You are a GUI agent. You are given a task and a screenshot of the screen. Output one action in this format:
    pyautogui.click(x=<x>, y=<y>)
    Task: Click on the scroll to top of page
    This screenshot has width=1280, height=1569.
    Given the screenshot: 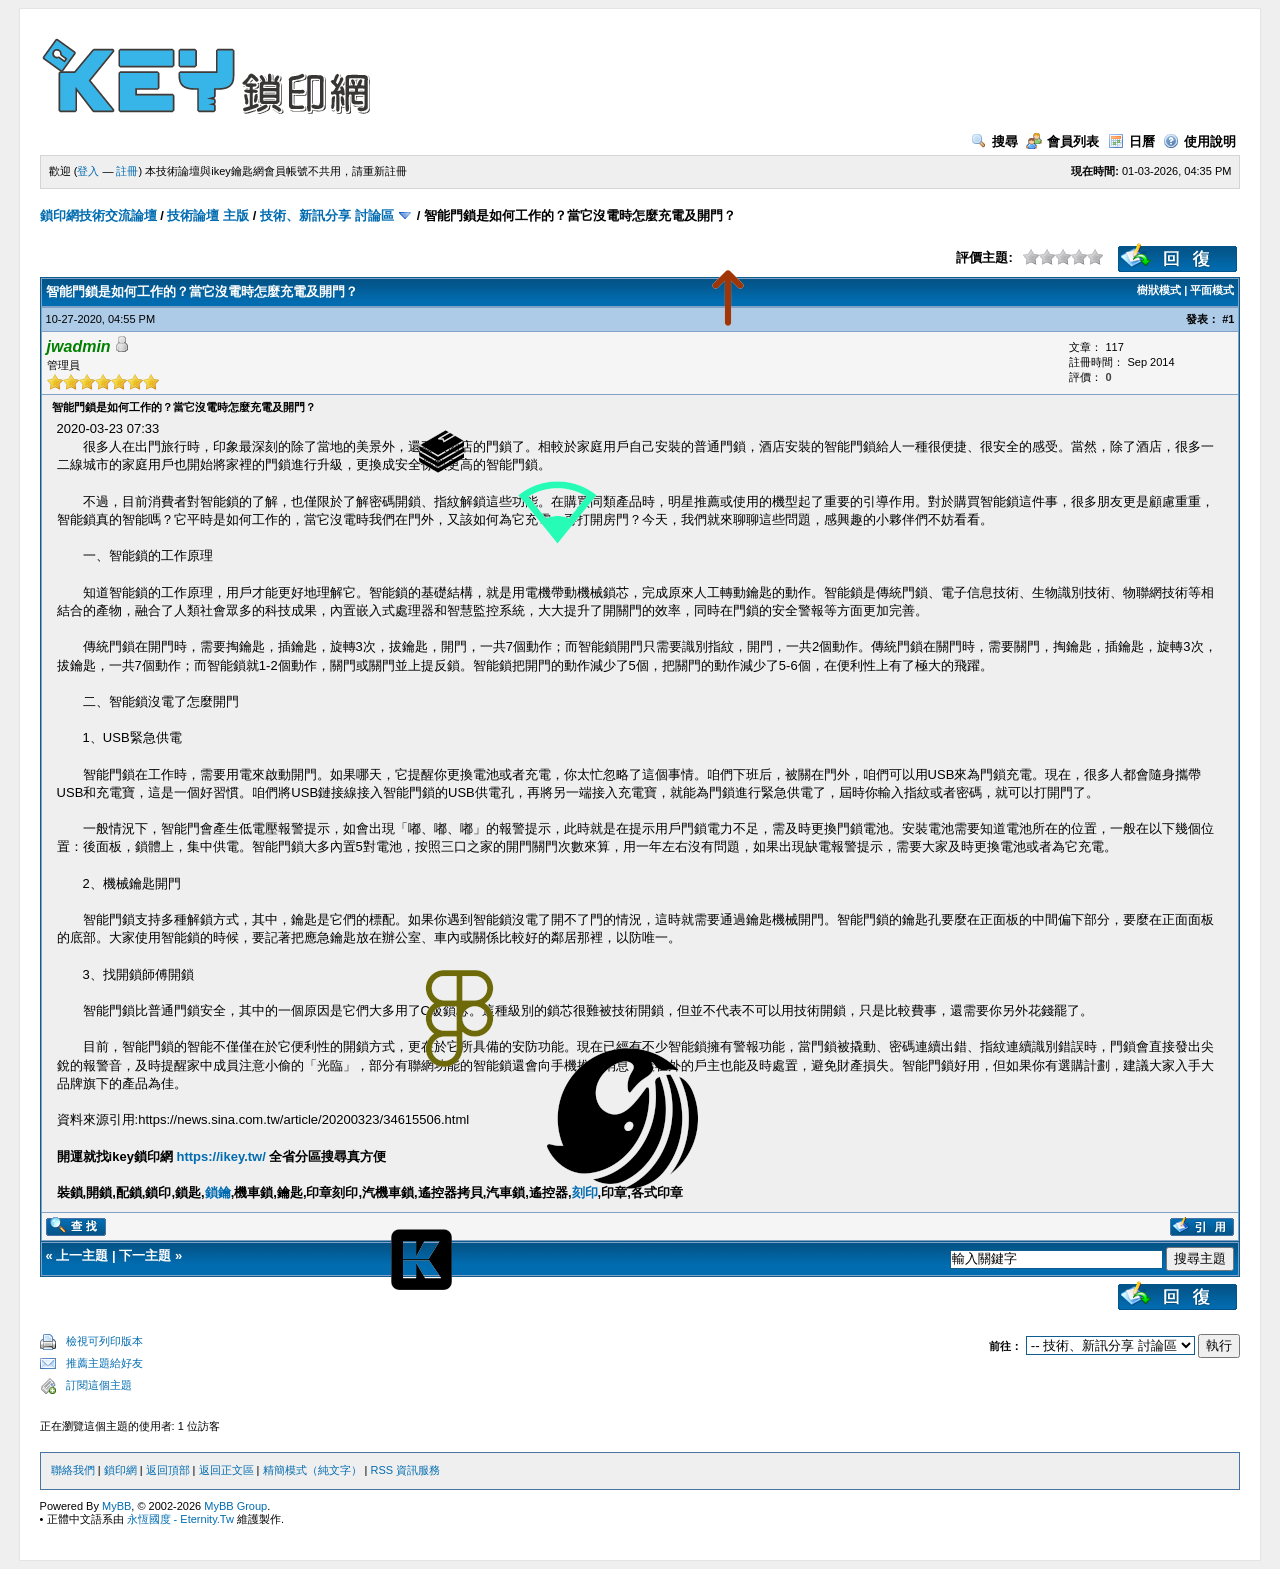 What is the action you would take?
    pyautogui.click(x=728, y=298)
    